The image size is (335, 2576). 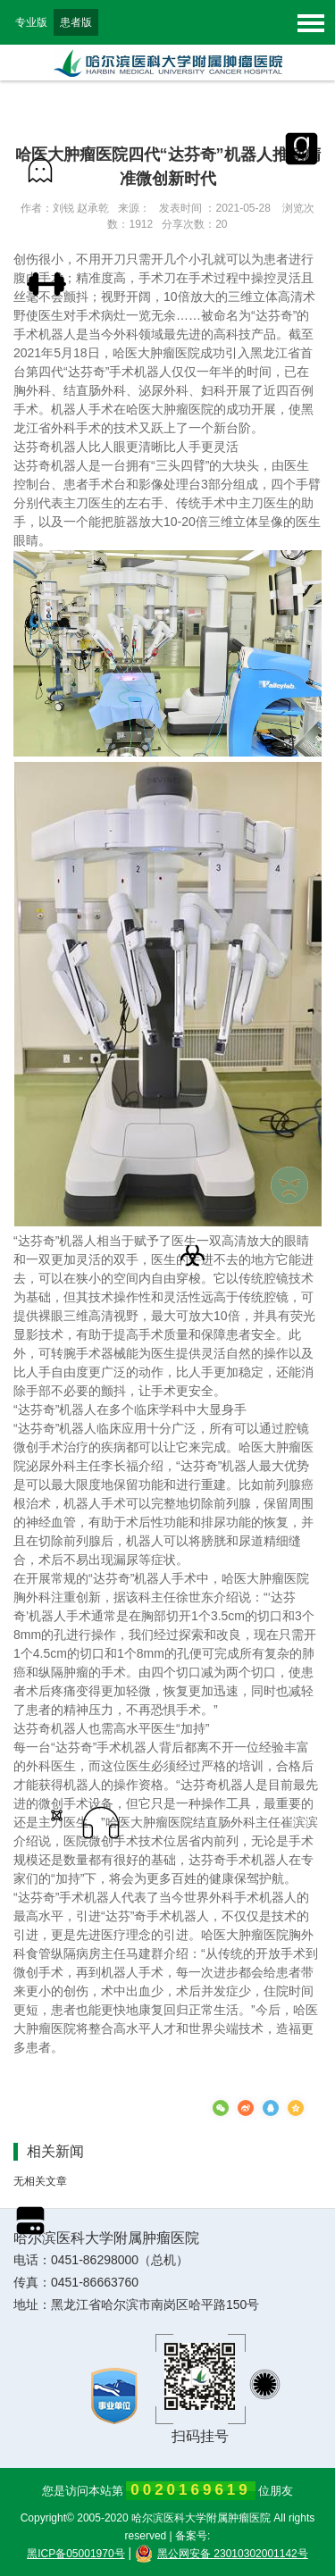 What do you see at coordinates (46, 284) in the screenshot?
I see `access fitness or workout features` at bounding box center [46, 284].